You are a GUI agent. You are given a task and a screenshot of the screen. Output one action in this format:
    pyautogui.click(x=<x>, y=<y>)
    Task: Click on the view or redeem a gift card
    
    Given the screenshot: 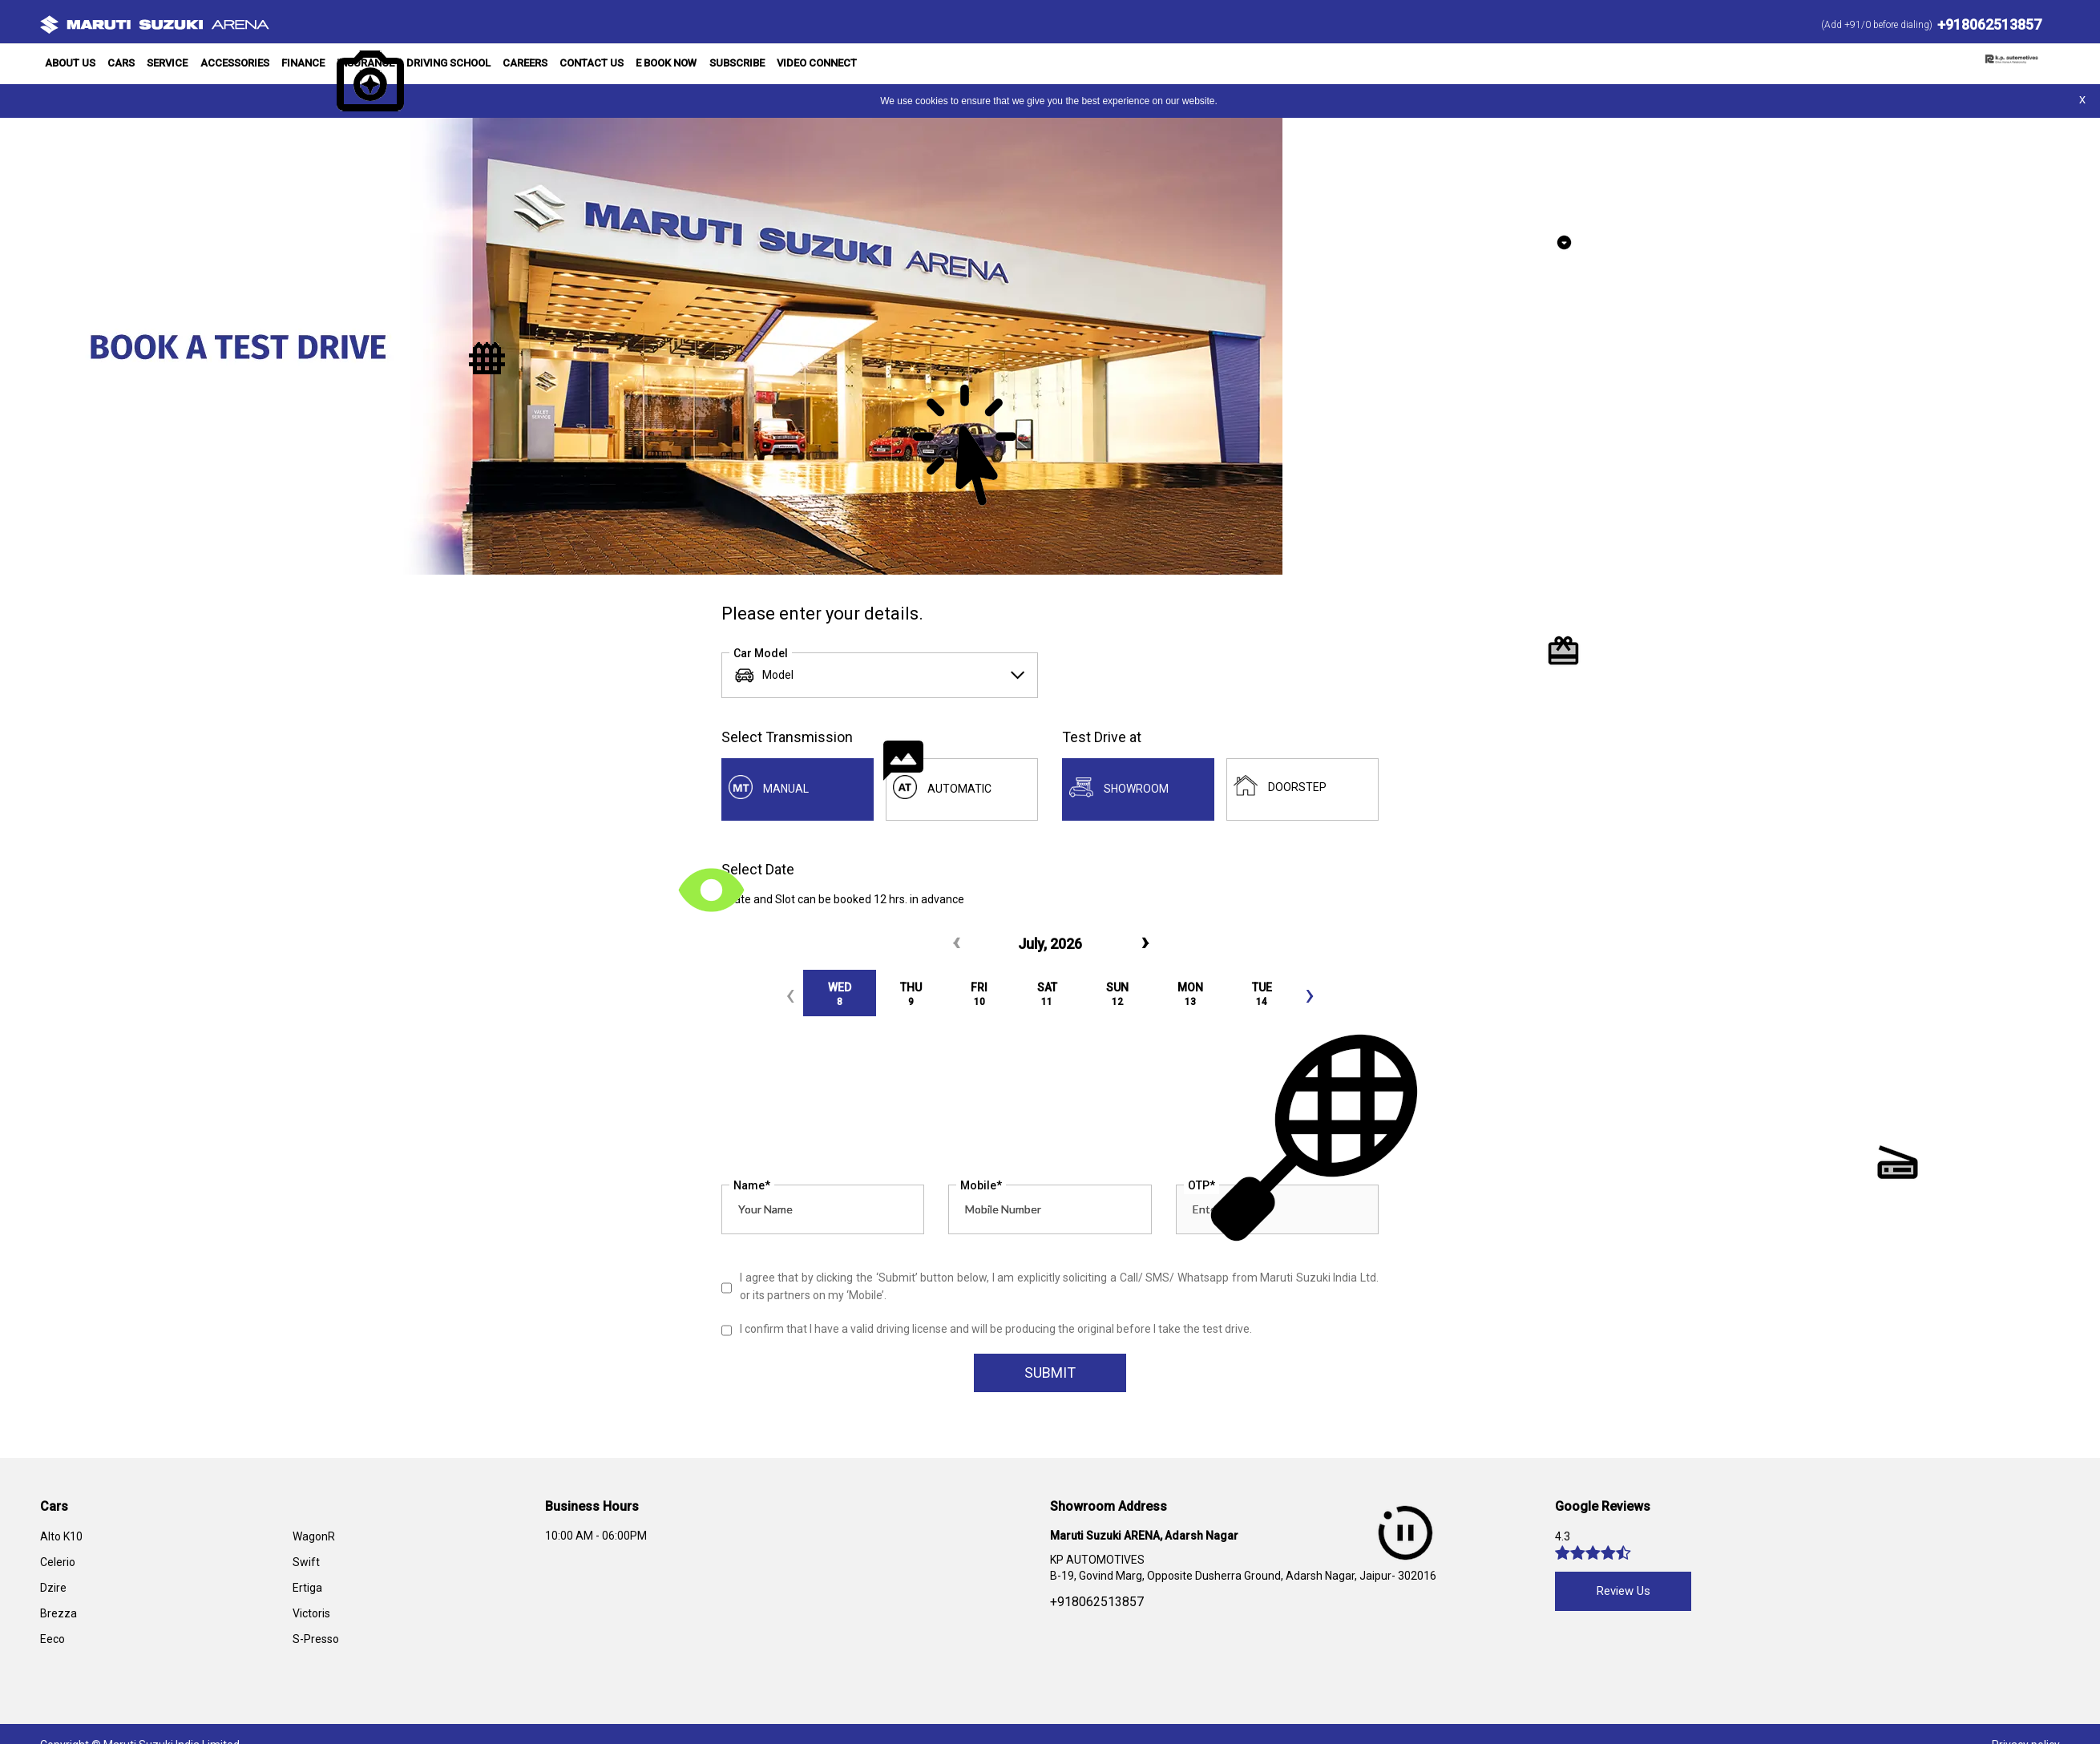 What is the action you would take?
    pyautogui.click(x=1563, y=651)
    